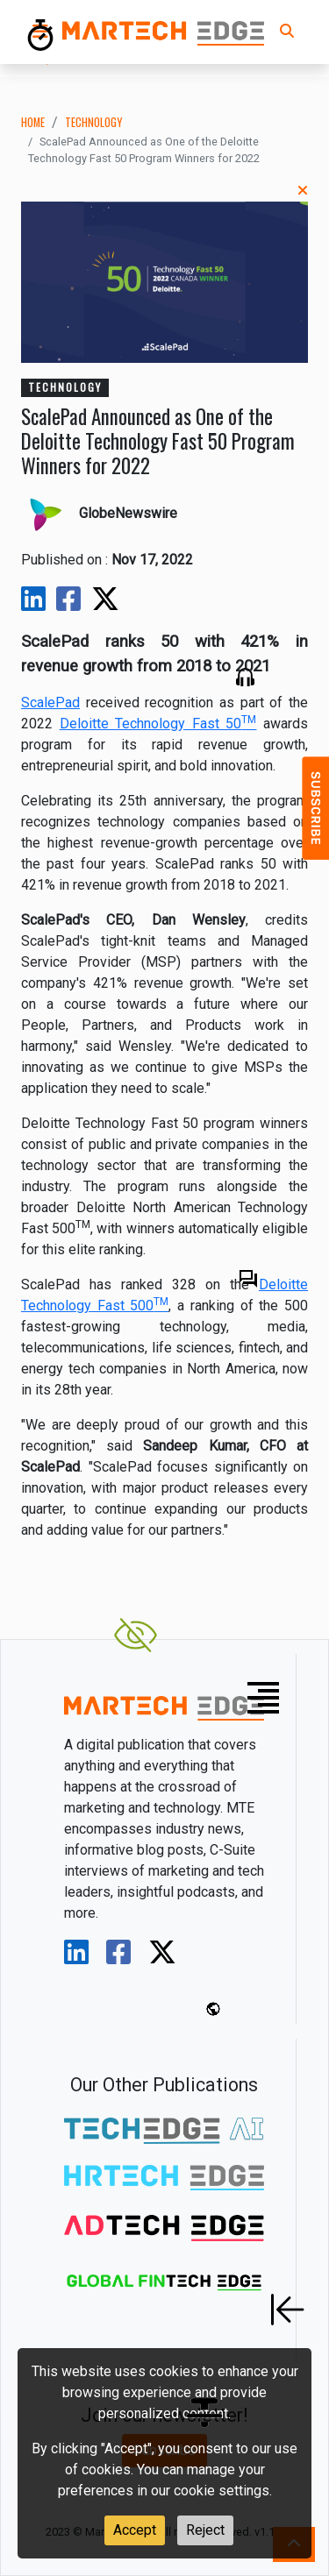  I want to click on open discussion forum or community chat, so click(248, 1279).